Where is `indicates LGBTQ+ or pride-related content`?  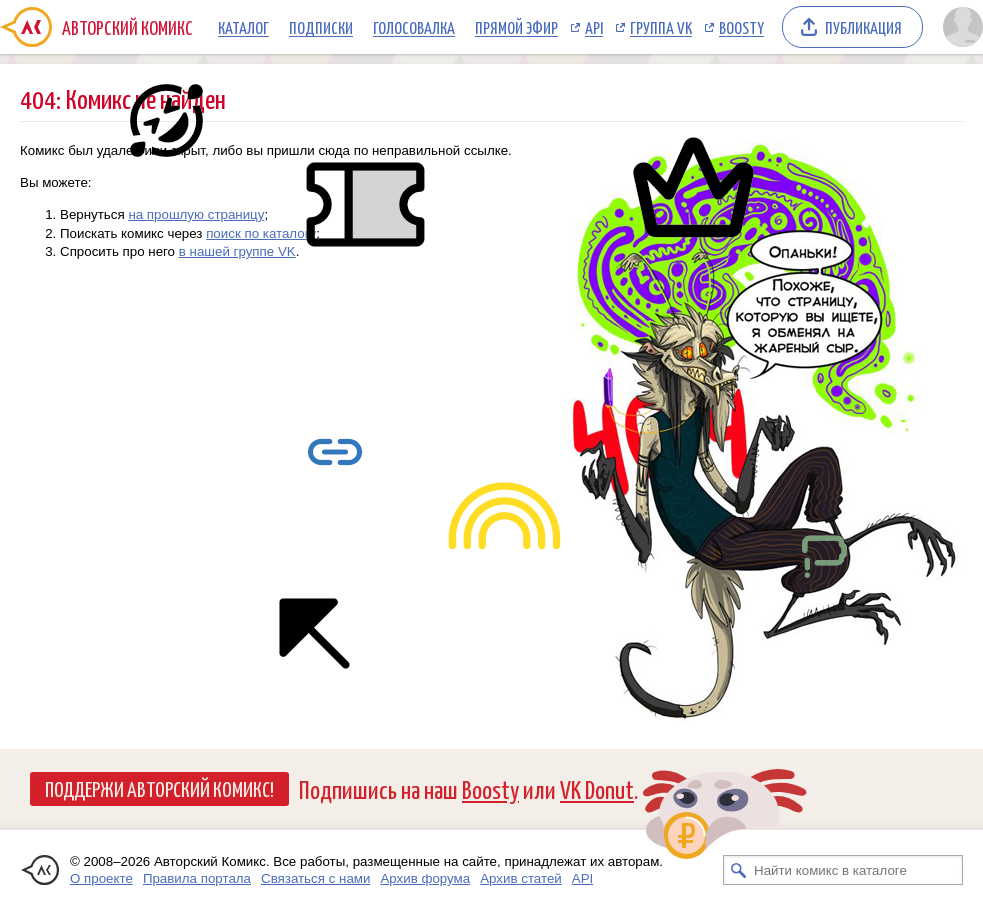
indicates LGBTQ+ or pride-related content is located at coordinates (504, 519).